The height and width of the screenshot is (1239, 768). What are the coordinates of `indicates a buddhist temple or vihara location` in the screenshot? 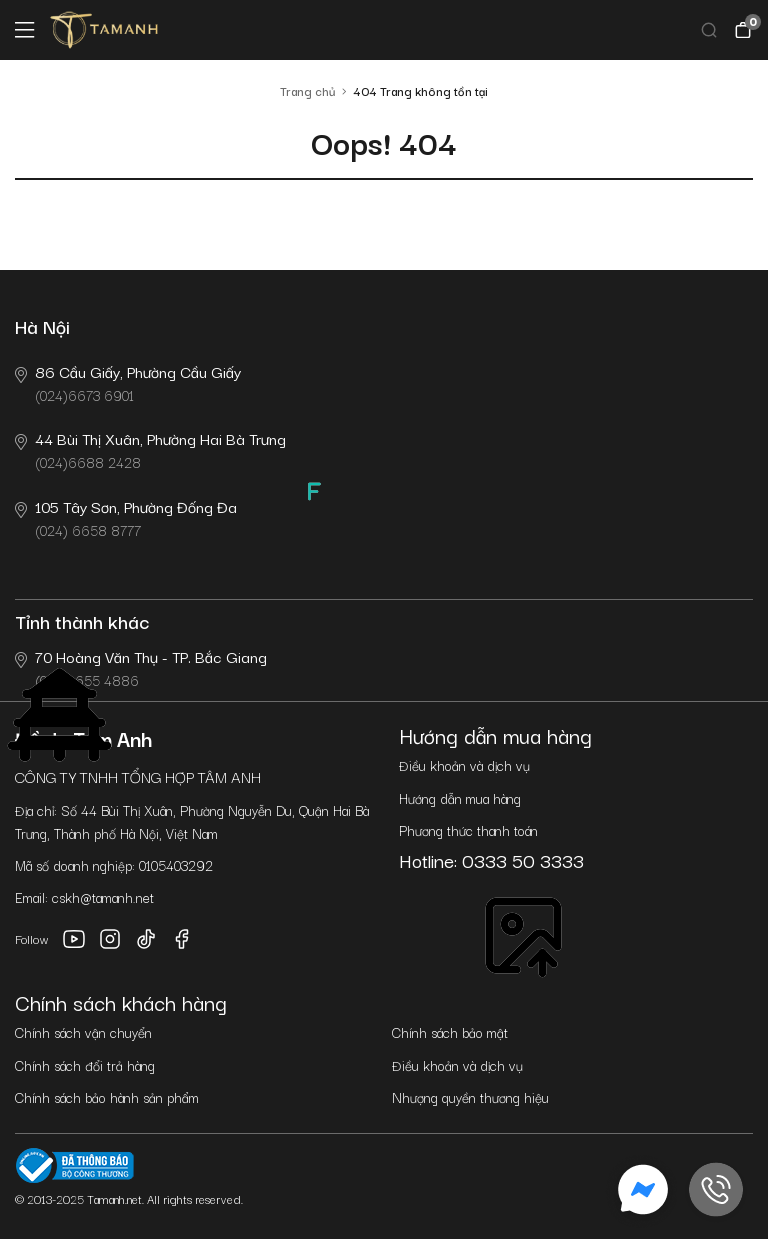 It's located at (59, 715).